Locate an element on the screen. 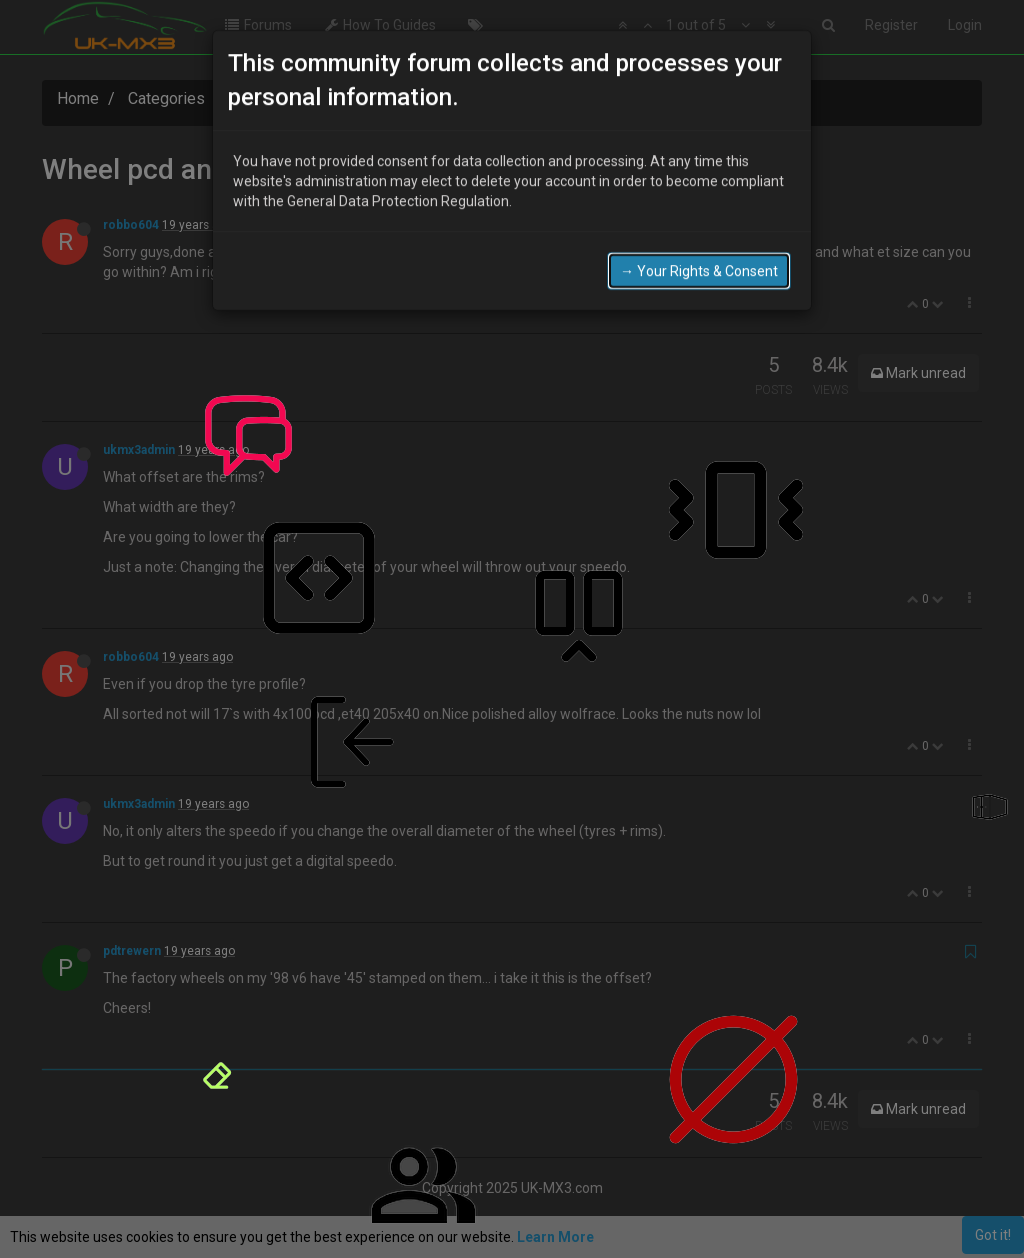  open messaging or chat is located at coordinates (248, 435).